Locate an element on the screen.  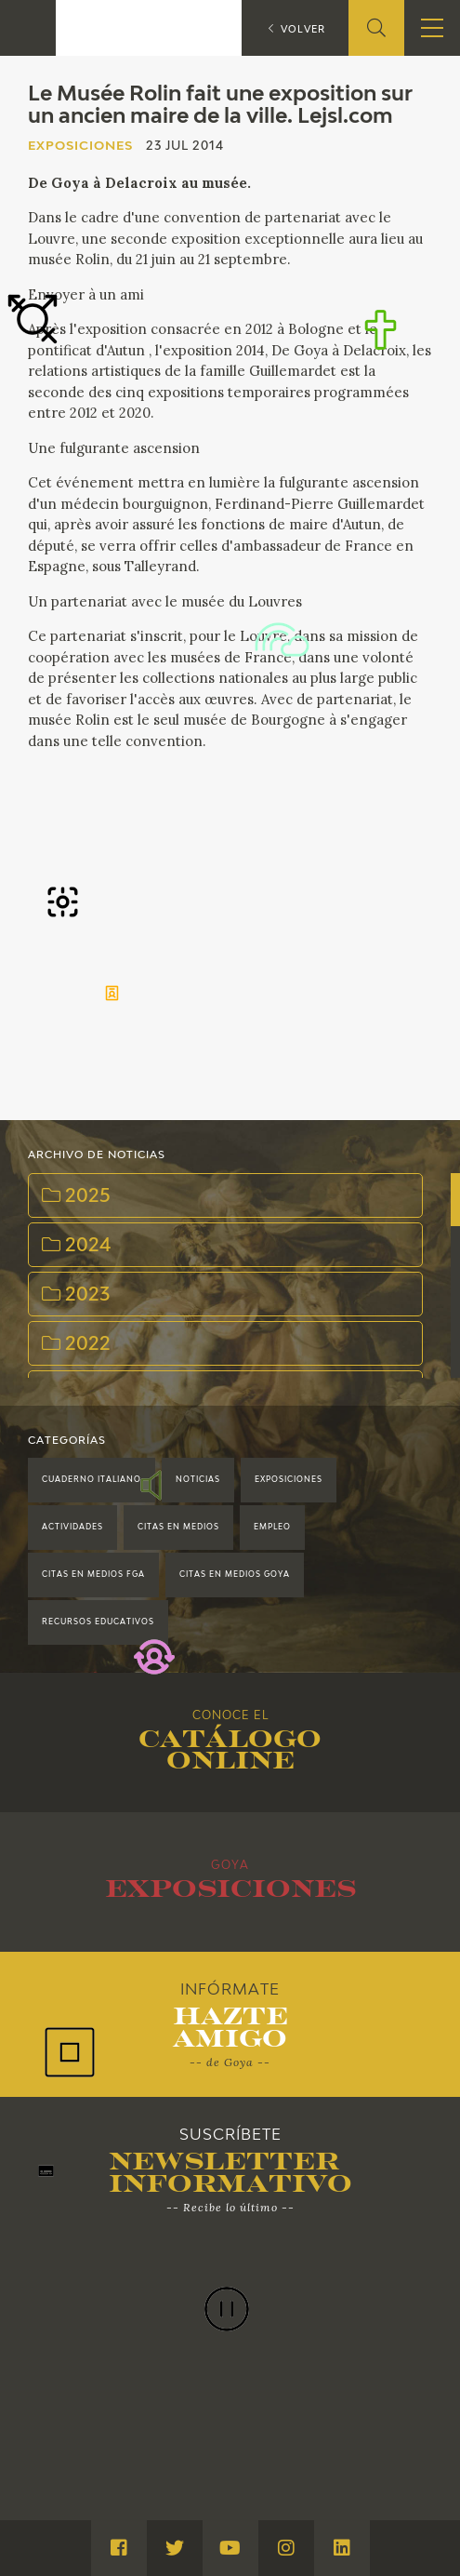
view weather conditions is located at coordinates (282, 638).